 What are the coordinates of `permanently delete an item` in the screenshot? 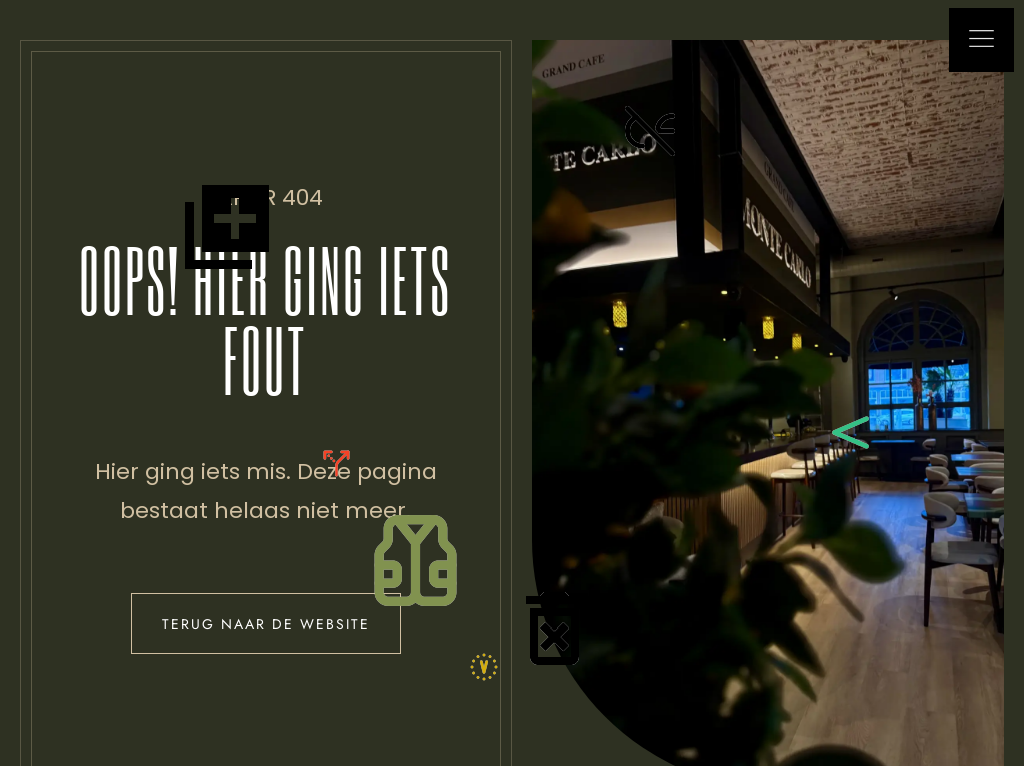 It's located at (554, 628).